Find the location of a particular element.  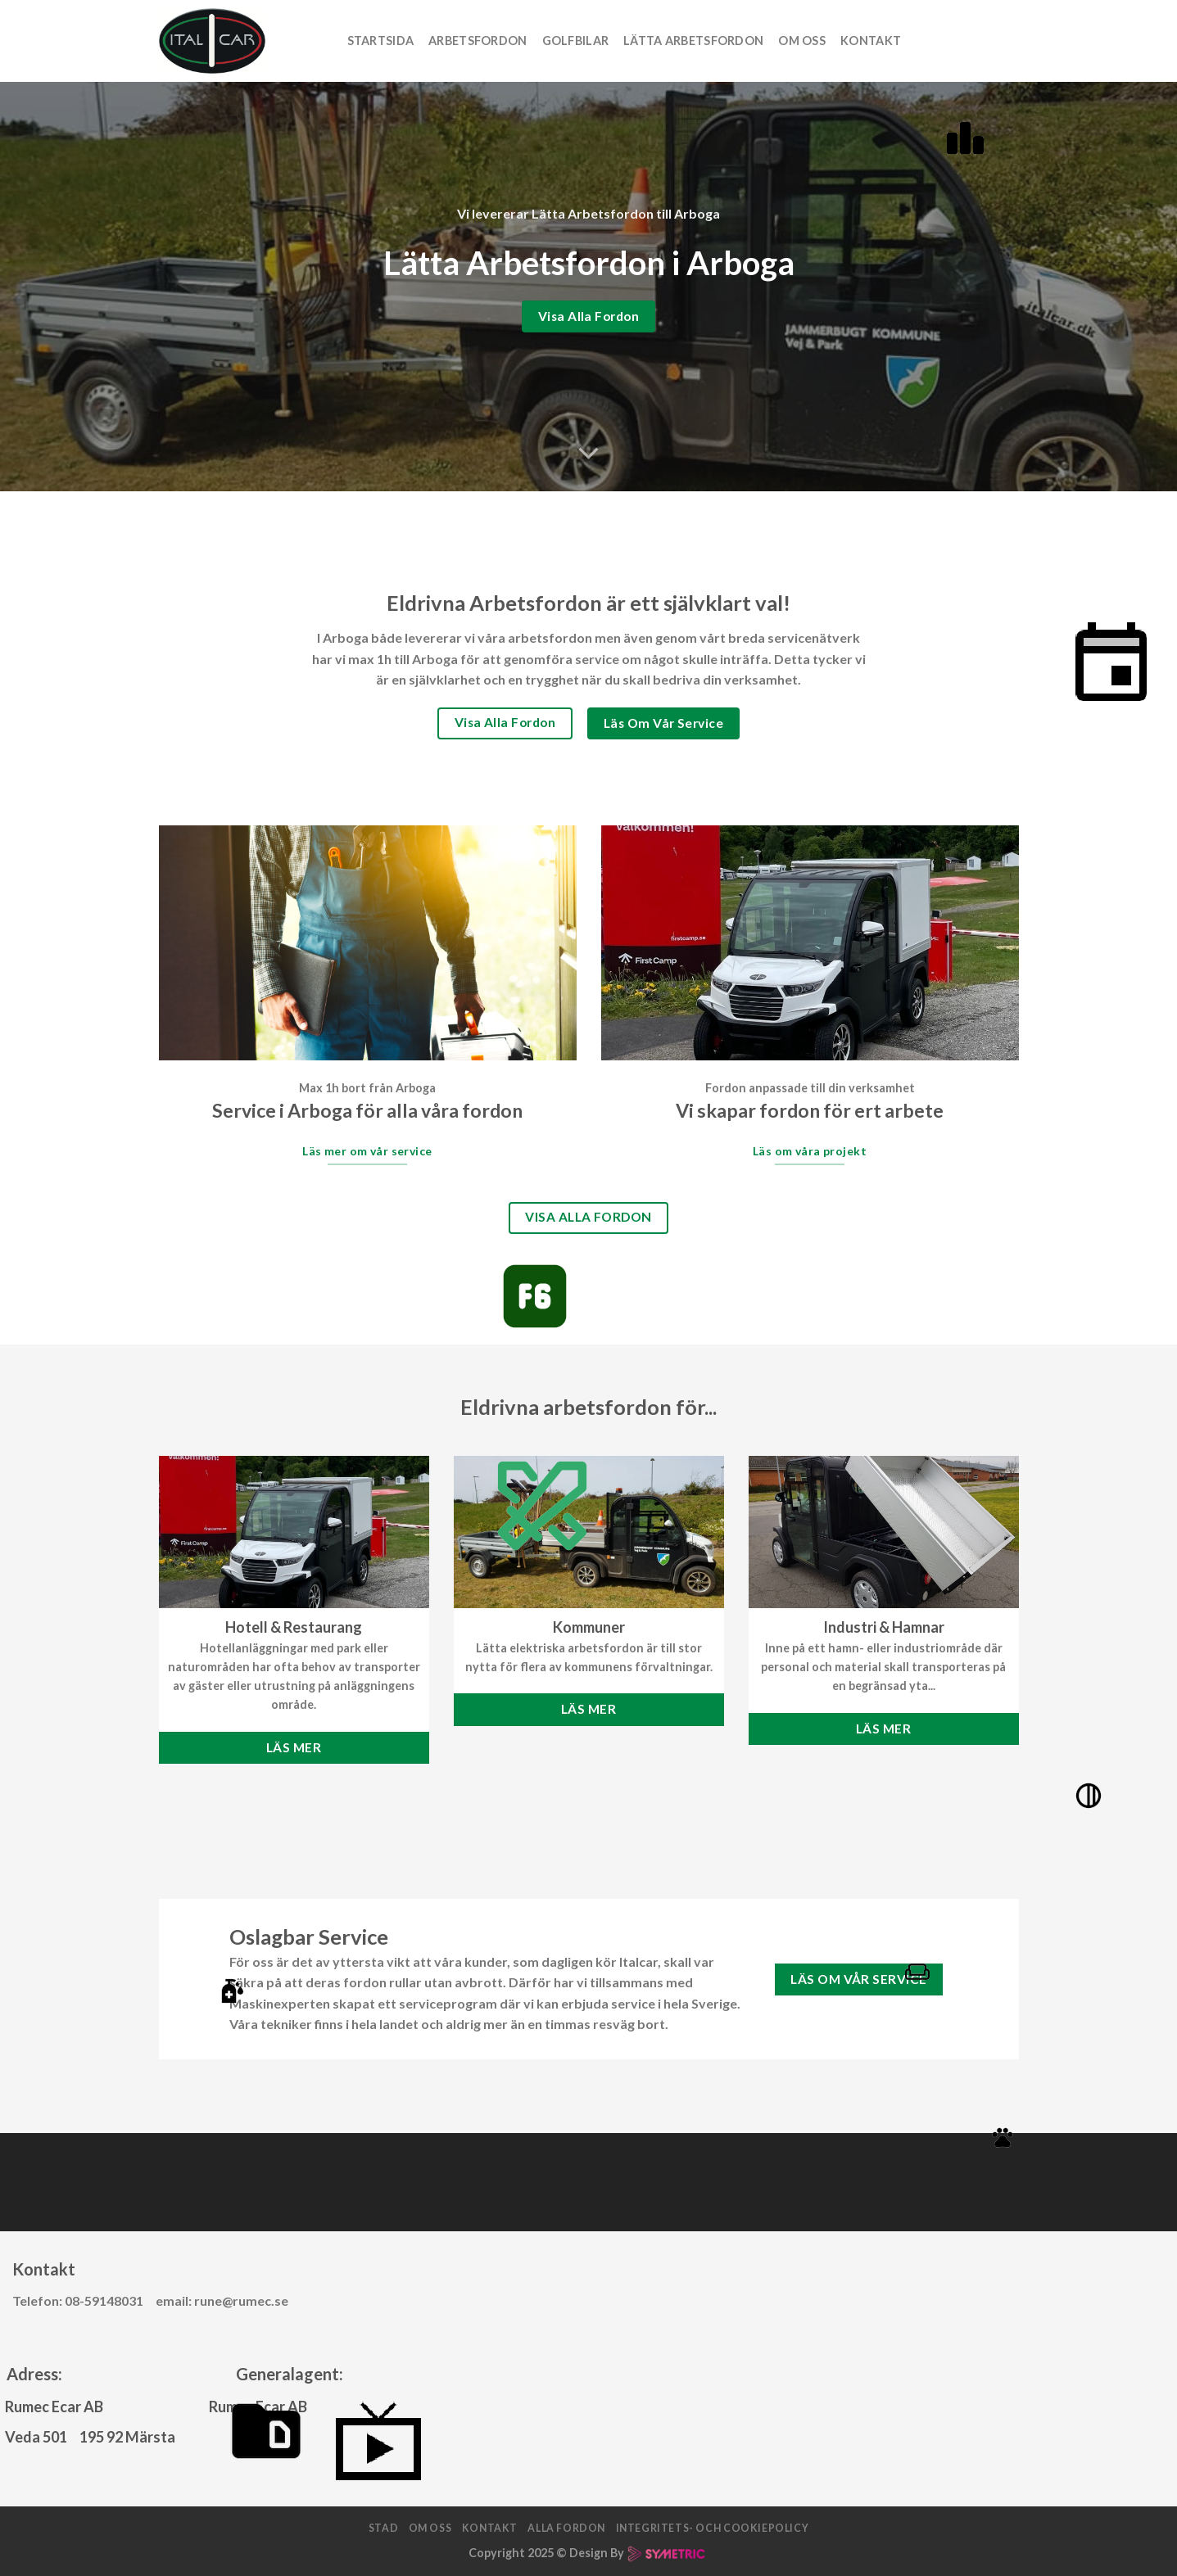

toggle between light and dark mode is located at coordinates (1089, 1796).